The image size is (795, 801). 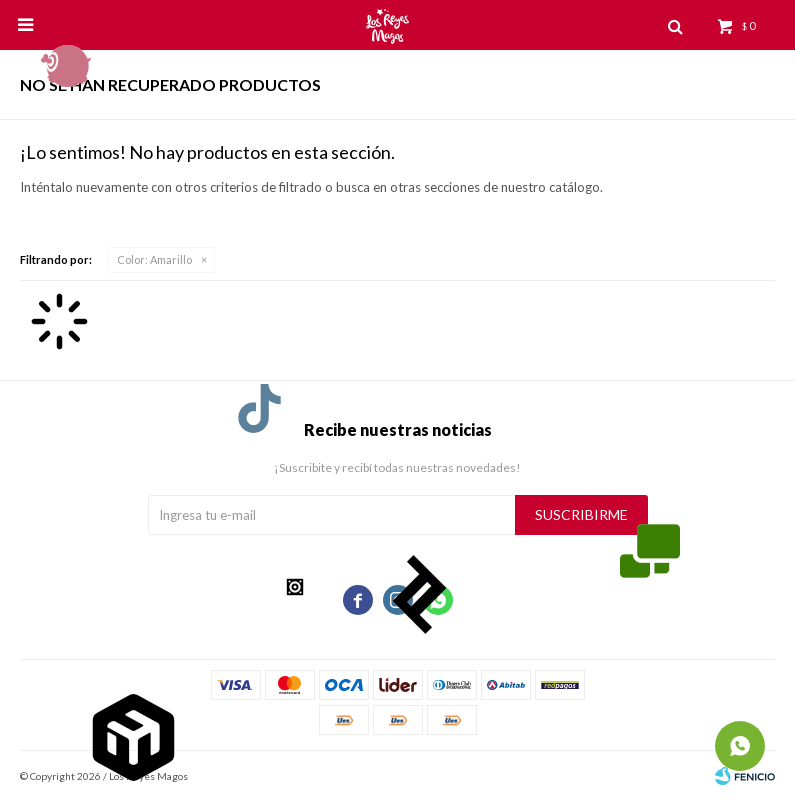 What do you see at coordinates (133, 737) in the screenshot?
I see `mikrotik brand logo` at bounding box center [133, 737].